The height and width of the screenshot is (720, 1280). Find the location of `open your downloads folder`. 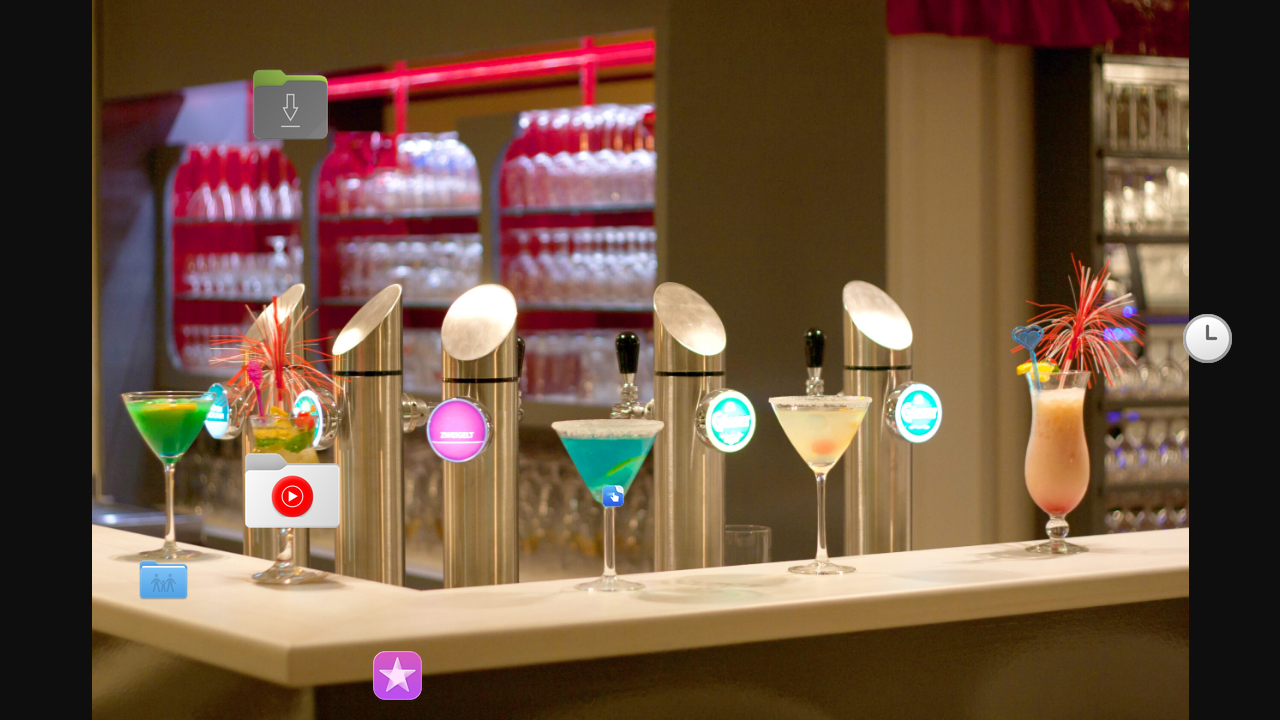

open your downloads folder is located at coordinates (290, 104).